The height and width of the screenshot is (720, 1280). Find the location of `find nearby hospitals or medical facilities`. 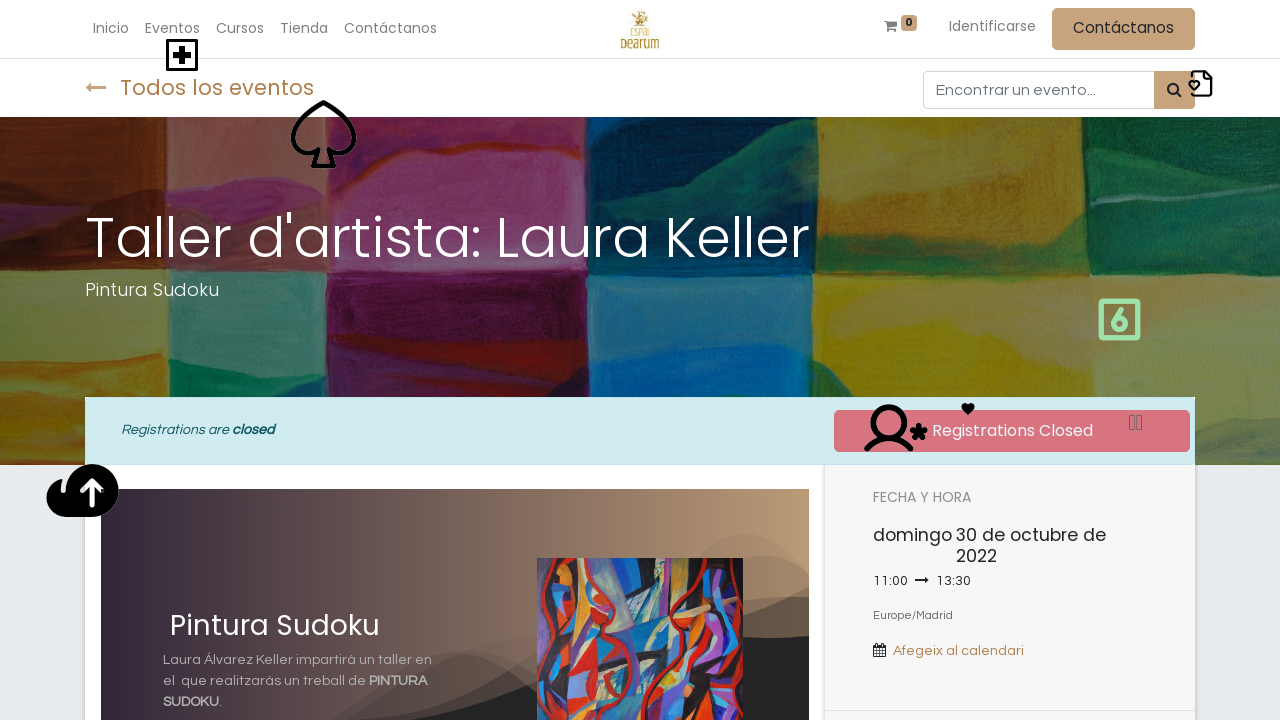

find nearby hospitals or medical facilities is located at coordinates (182, 55).